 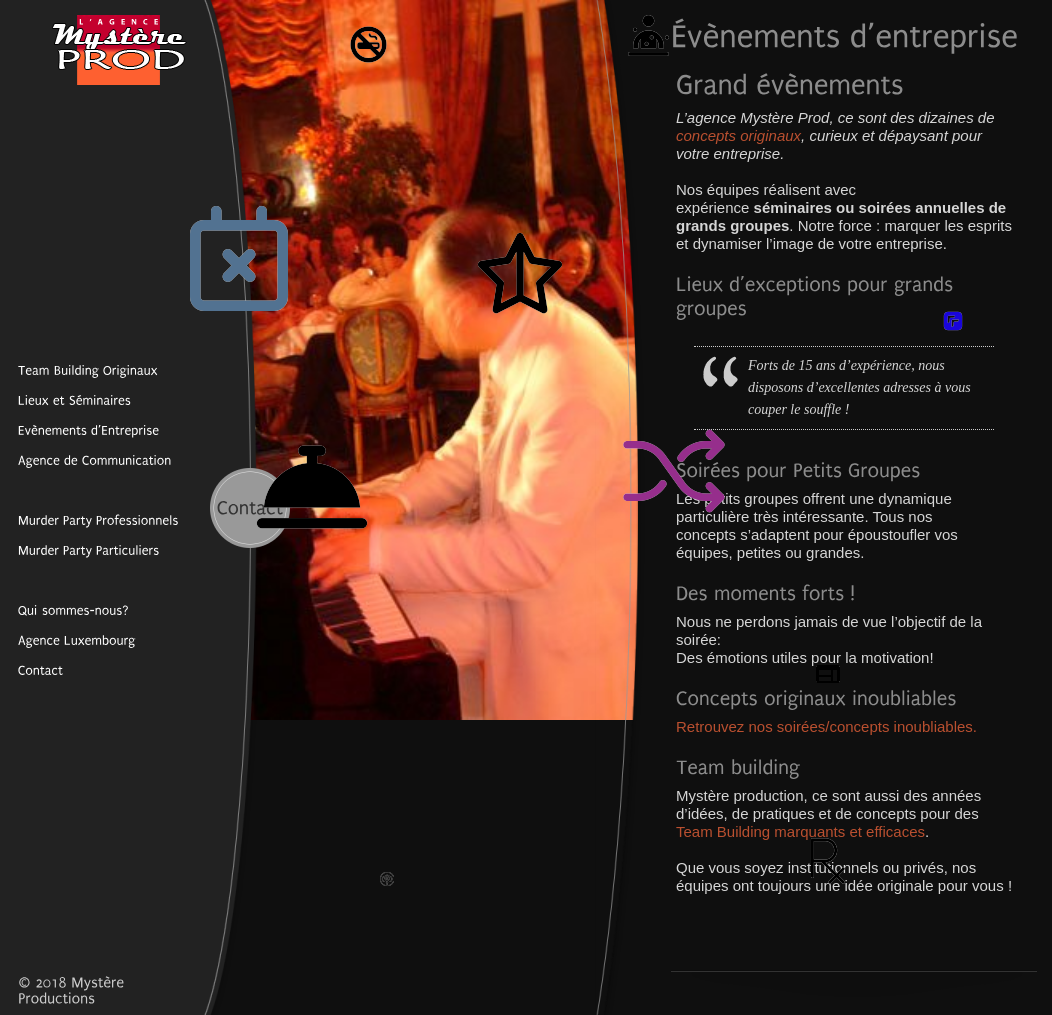 I want to click on cancel or remove a scheduled event, so click(x=239, y=262).